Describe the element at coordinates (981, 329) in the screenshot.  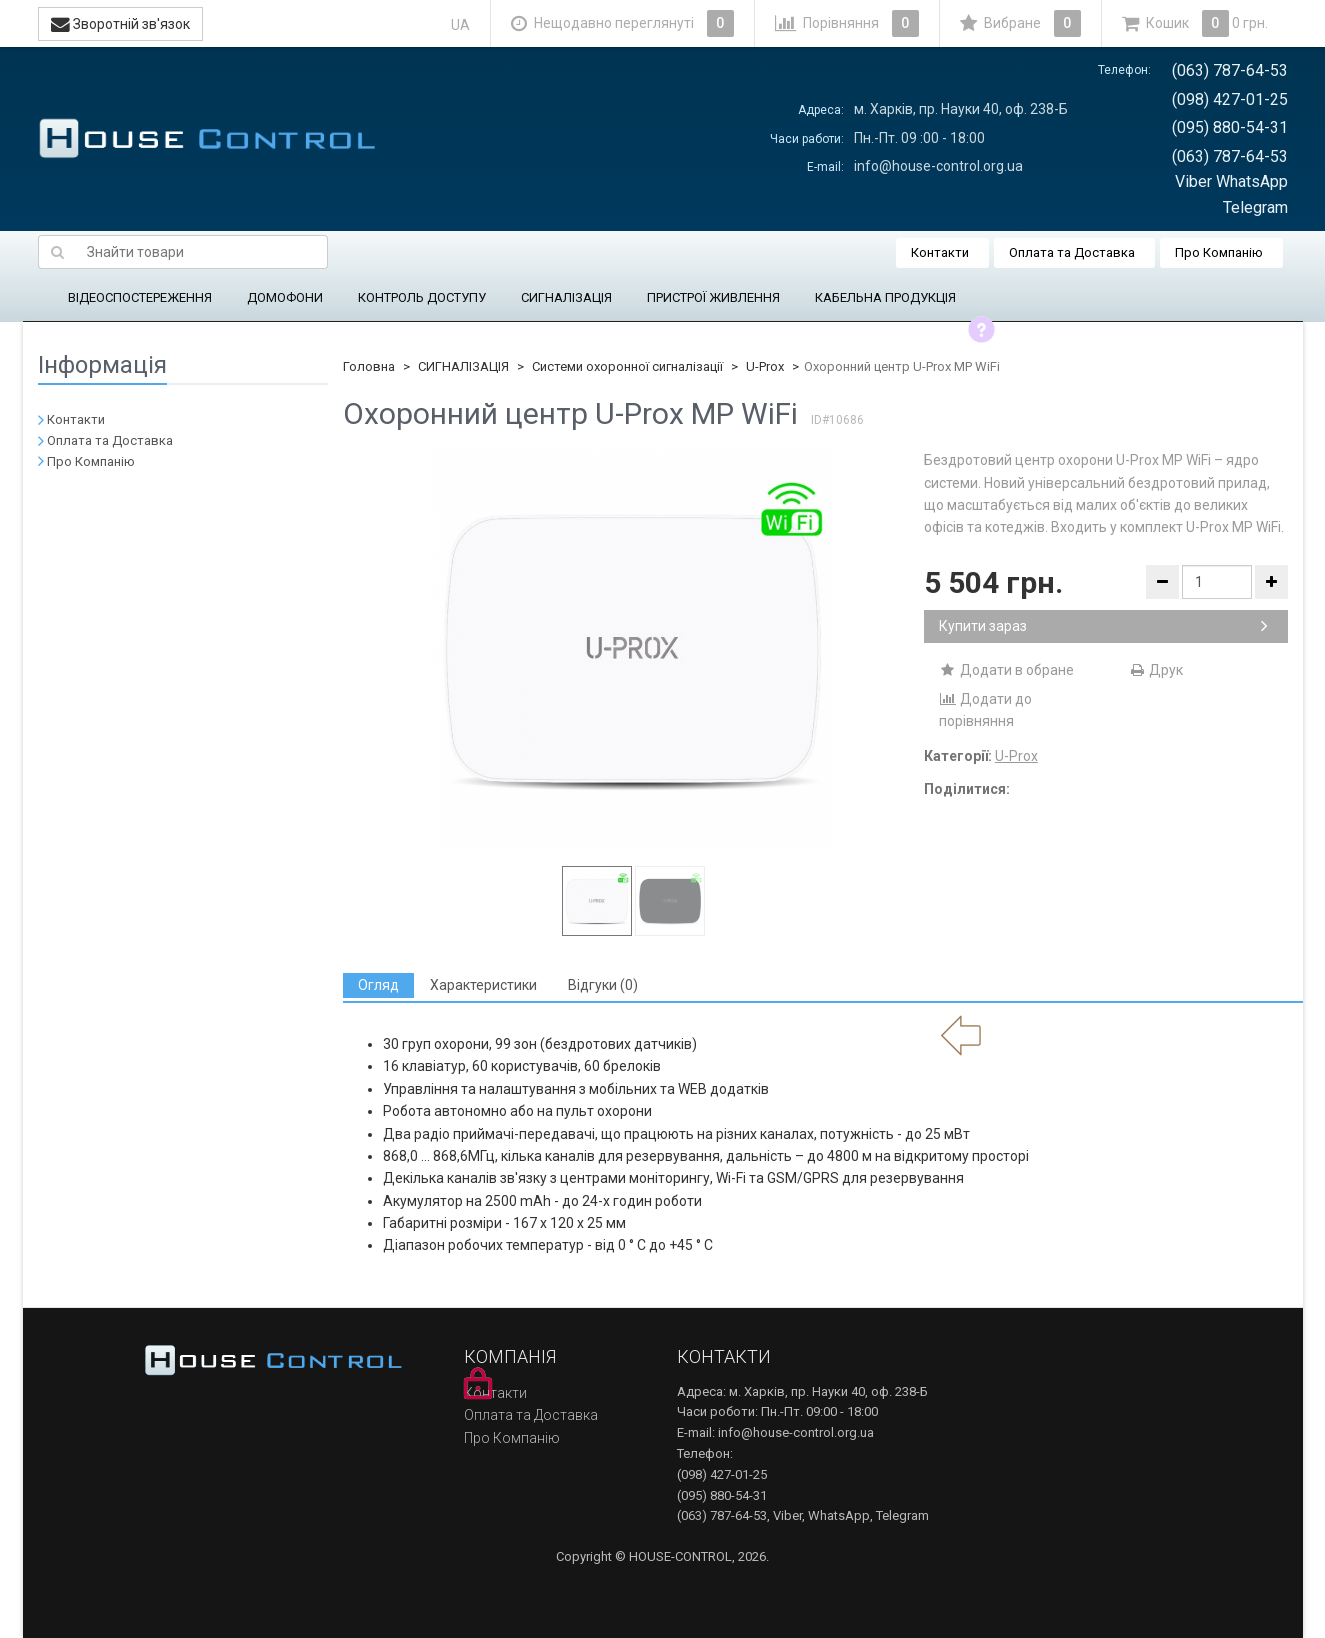
I see `access help or support information` at that location.